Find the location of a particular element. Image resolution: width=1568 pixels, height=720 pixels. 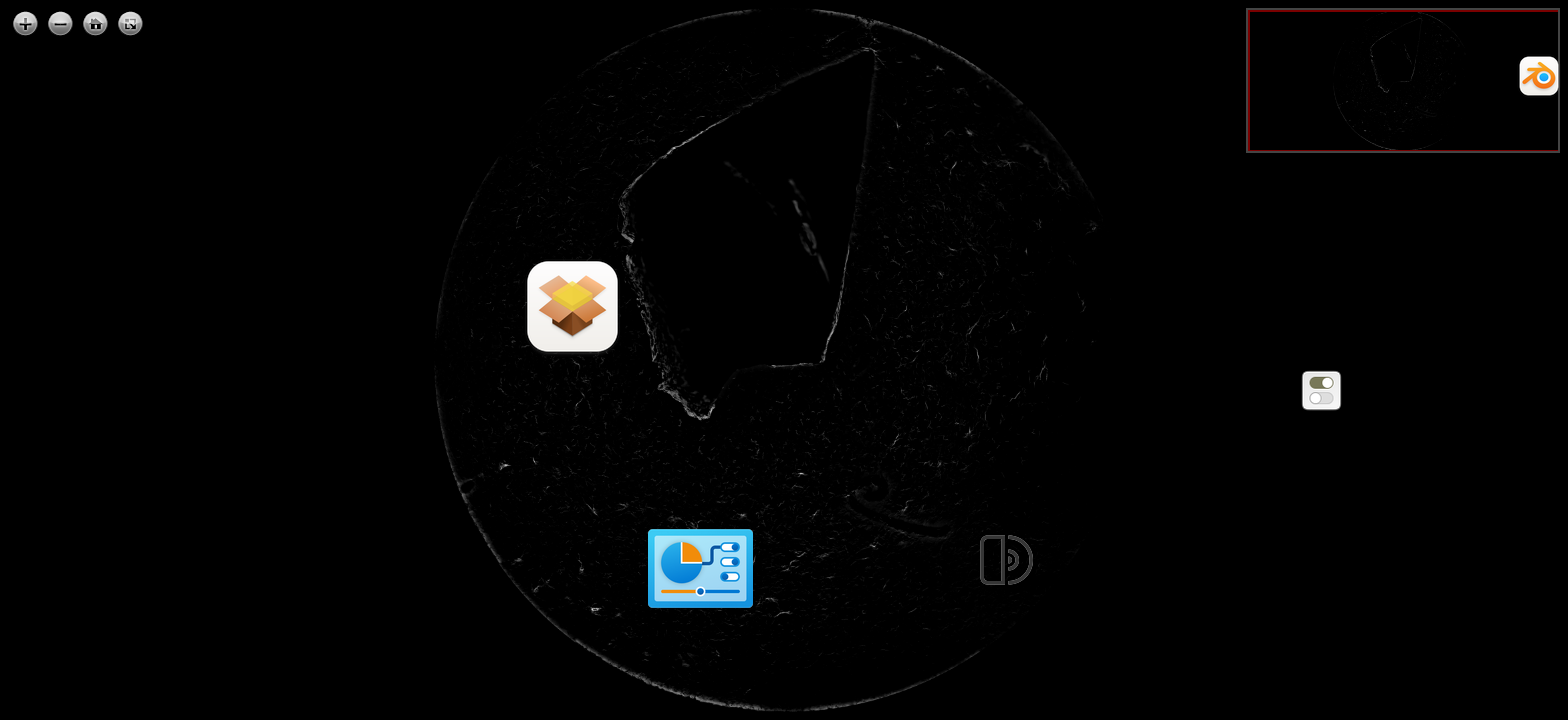

open gdebi package installer is located at coordinates (572, 306).